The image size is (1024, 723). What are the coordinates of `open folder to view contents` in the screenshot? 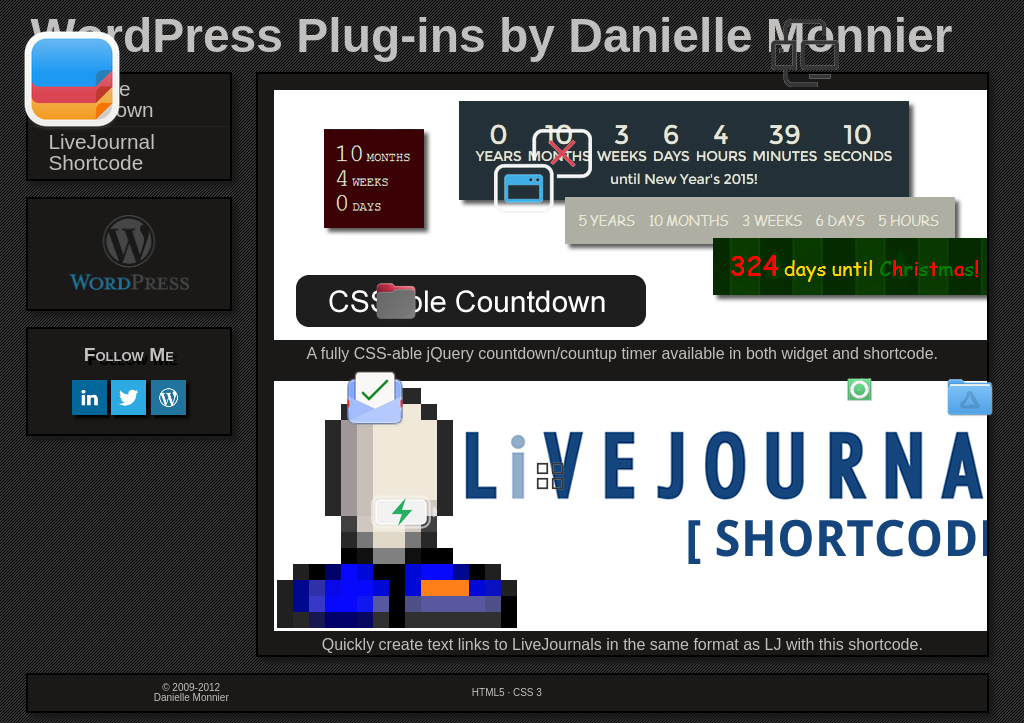 It's located at (396, 301).